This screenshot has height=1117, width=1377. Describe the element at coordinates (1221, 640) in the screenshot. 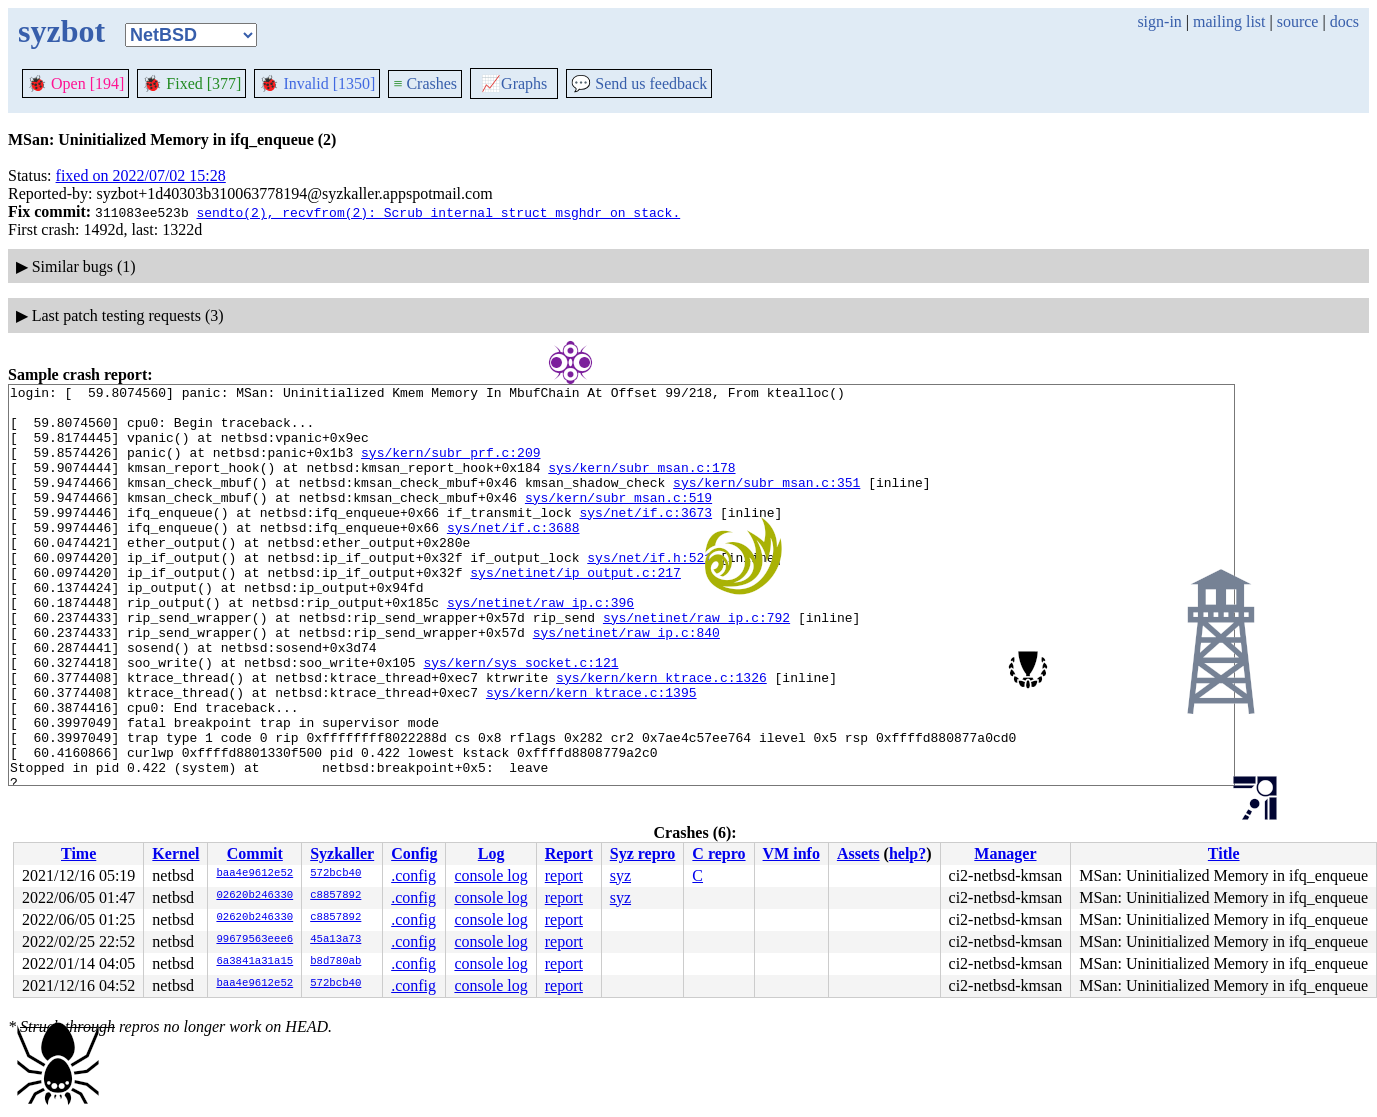

I see `view or access lookout points on a map` at that location.